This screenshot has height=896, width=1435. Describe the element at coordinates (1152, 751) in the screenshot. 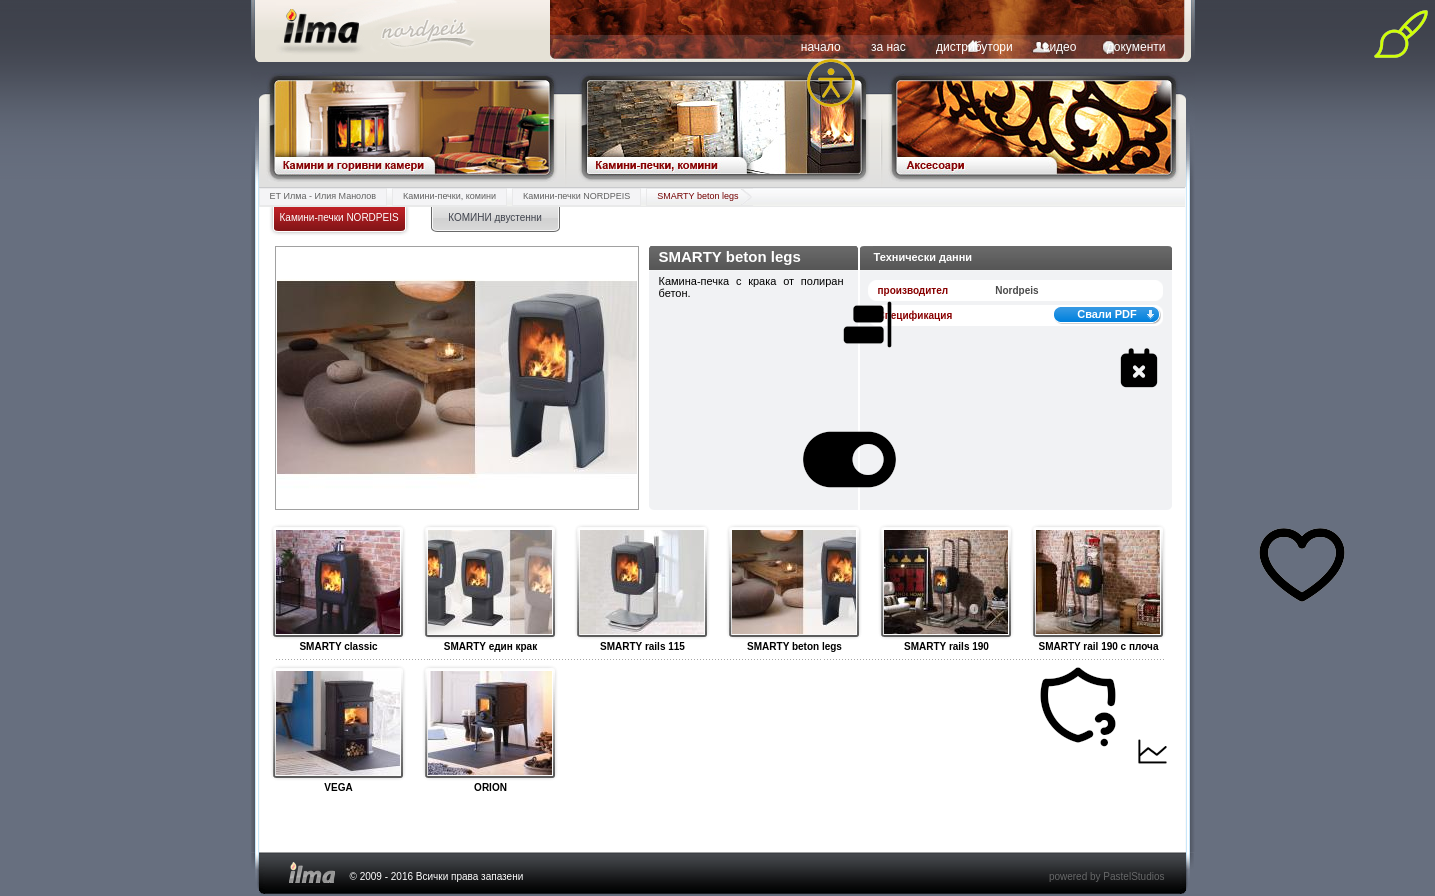

I see `view analytics or statistics` at that location.